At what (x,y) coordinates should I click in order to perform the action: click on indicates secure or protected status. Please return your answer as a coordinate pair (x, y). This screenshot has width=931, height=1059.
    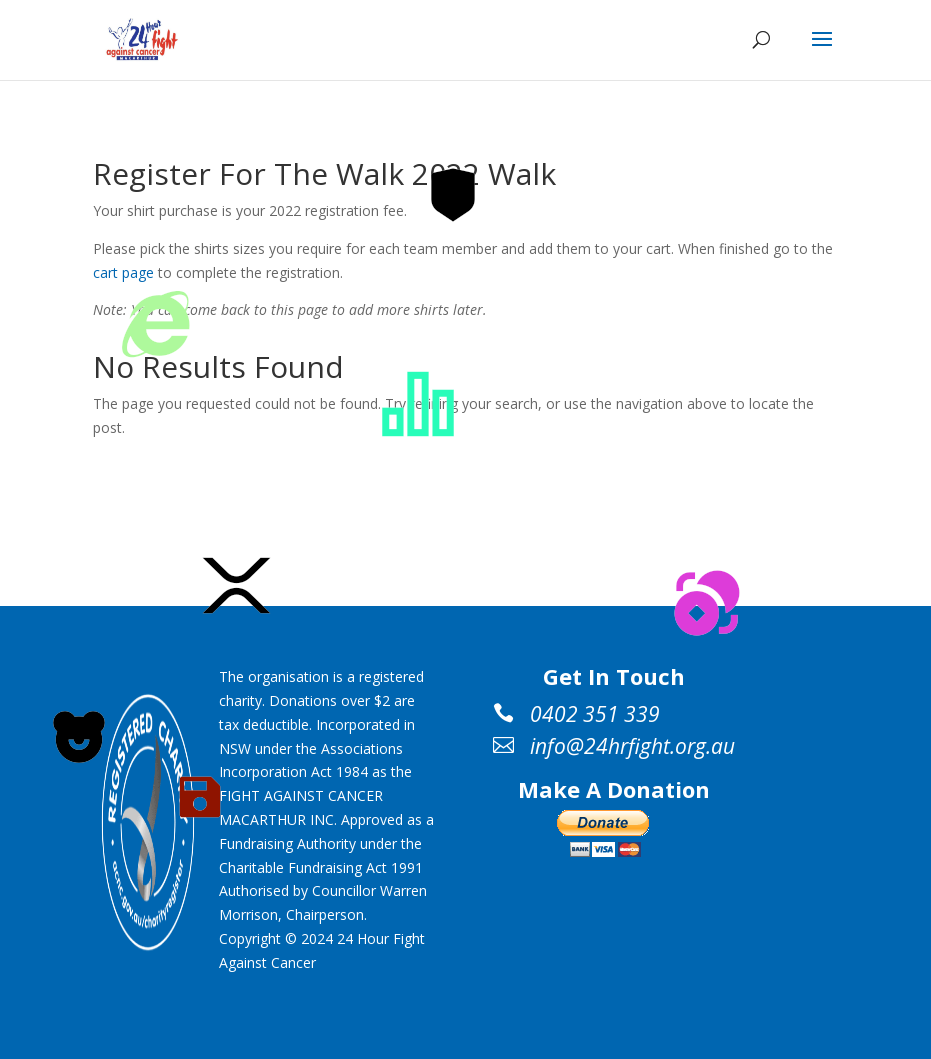
    Looking at the image, I should click on (453, 195).